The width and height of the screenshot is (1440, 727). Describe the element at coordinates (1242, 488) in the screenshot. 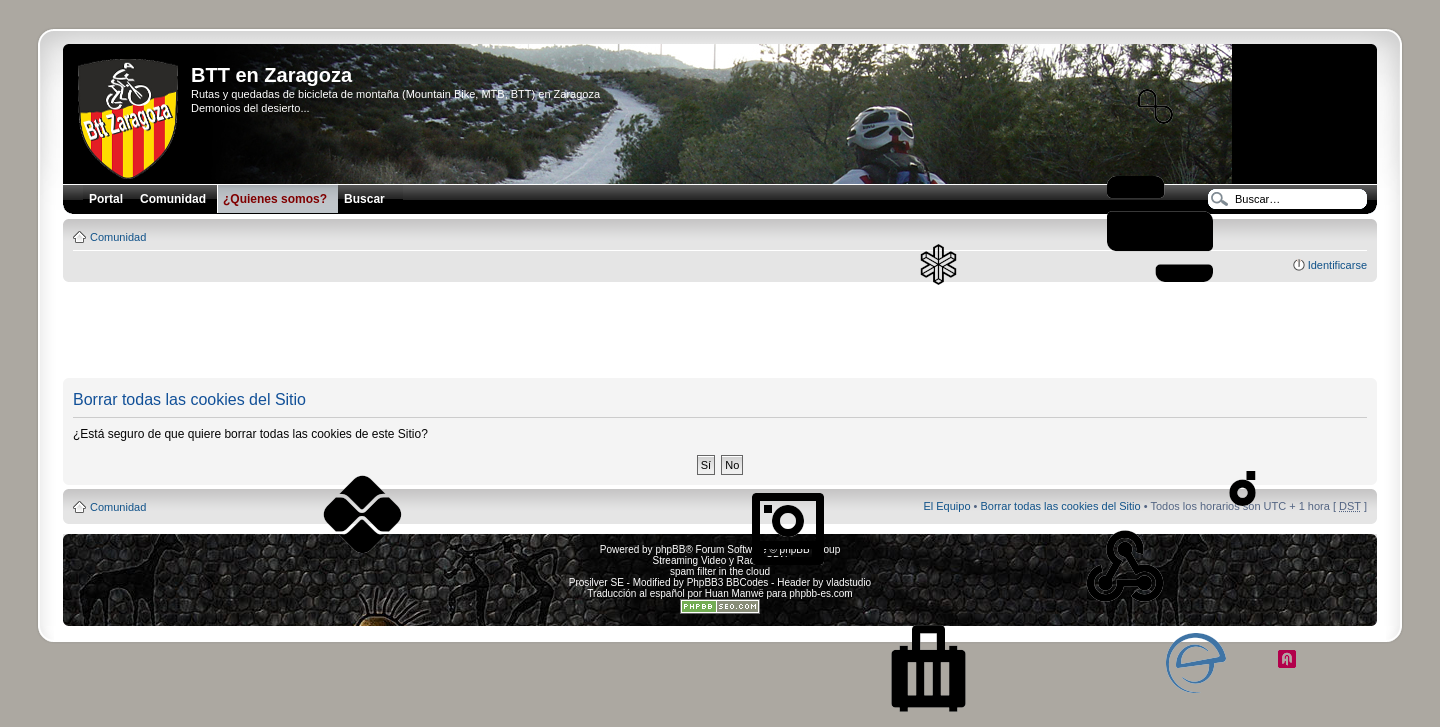

I see `open depositphotos stock image library` at that location.